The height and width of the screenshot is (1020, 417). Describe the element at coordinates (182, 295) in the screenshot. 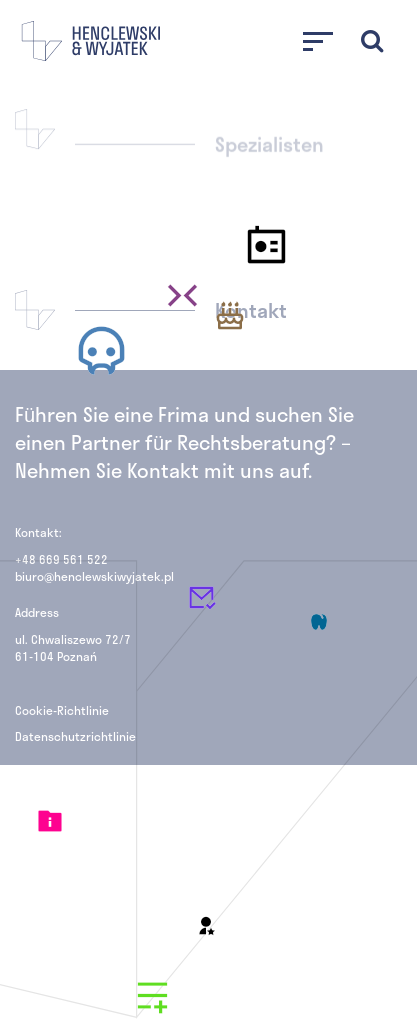

I see `collapse or contract horizontal panels` at that location.